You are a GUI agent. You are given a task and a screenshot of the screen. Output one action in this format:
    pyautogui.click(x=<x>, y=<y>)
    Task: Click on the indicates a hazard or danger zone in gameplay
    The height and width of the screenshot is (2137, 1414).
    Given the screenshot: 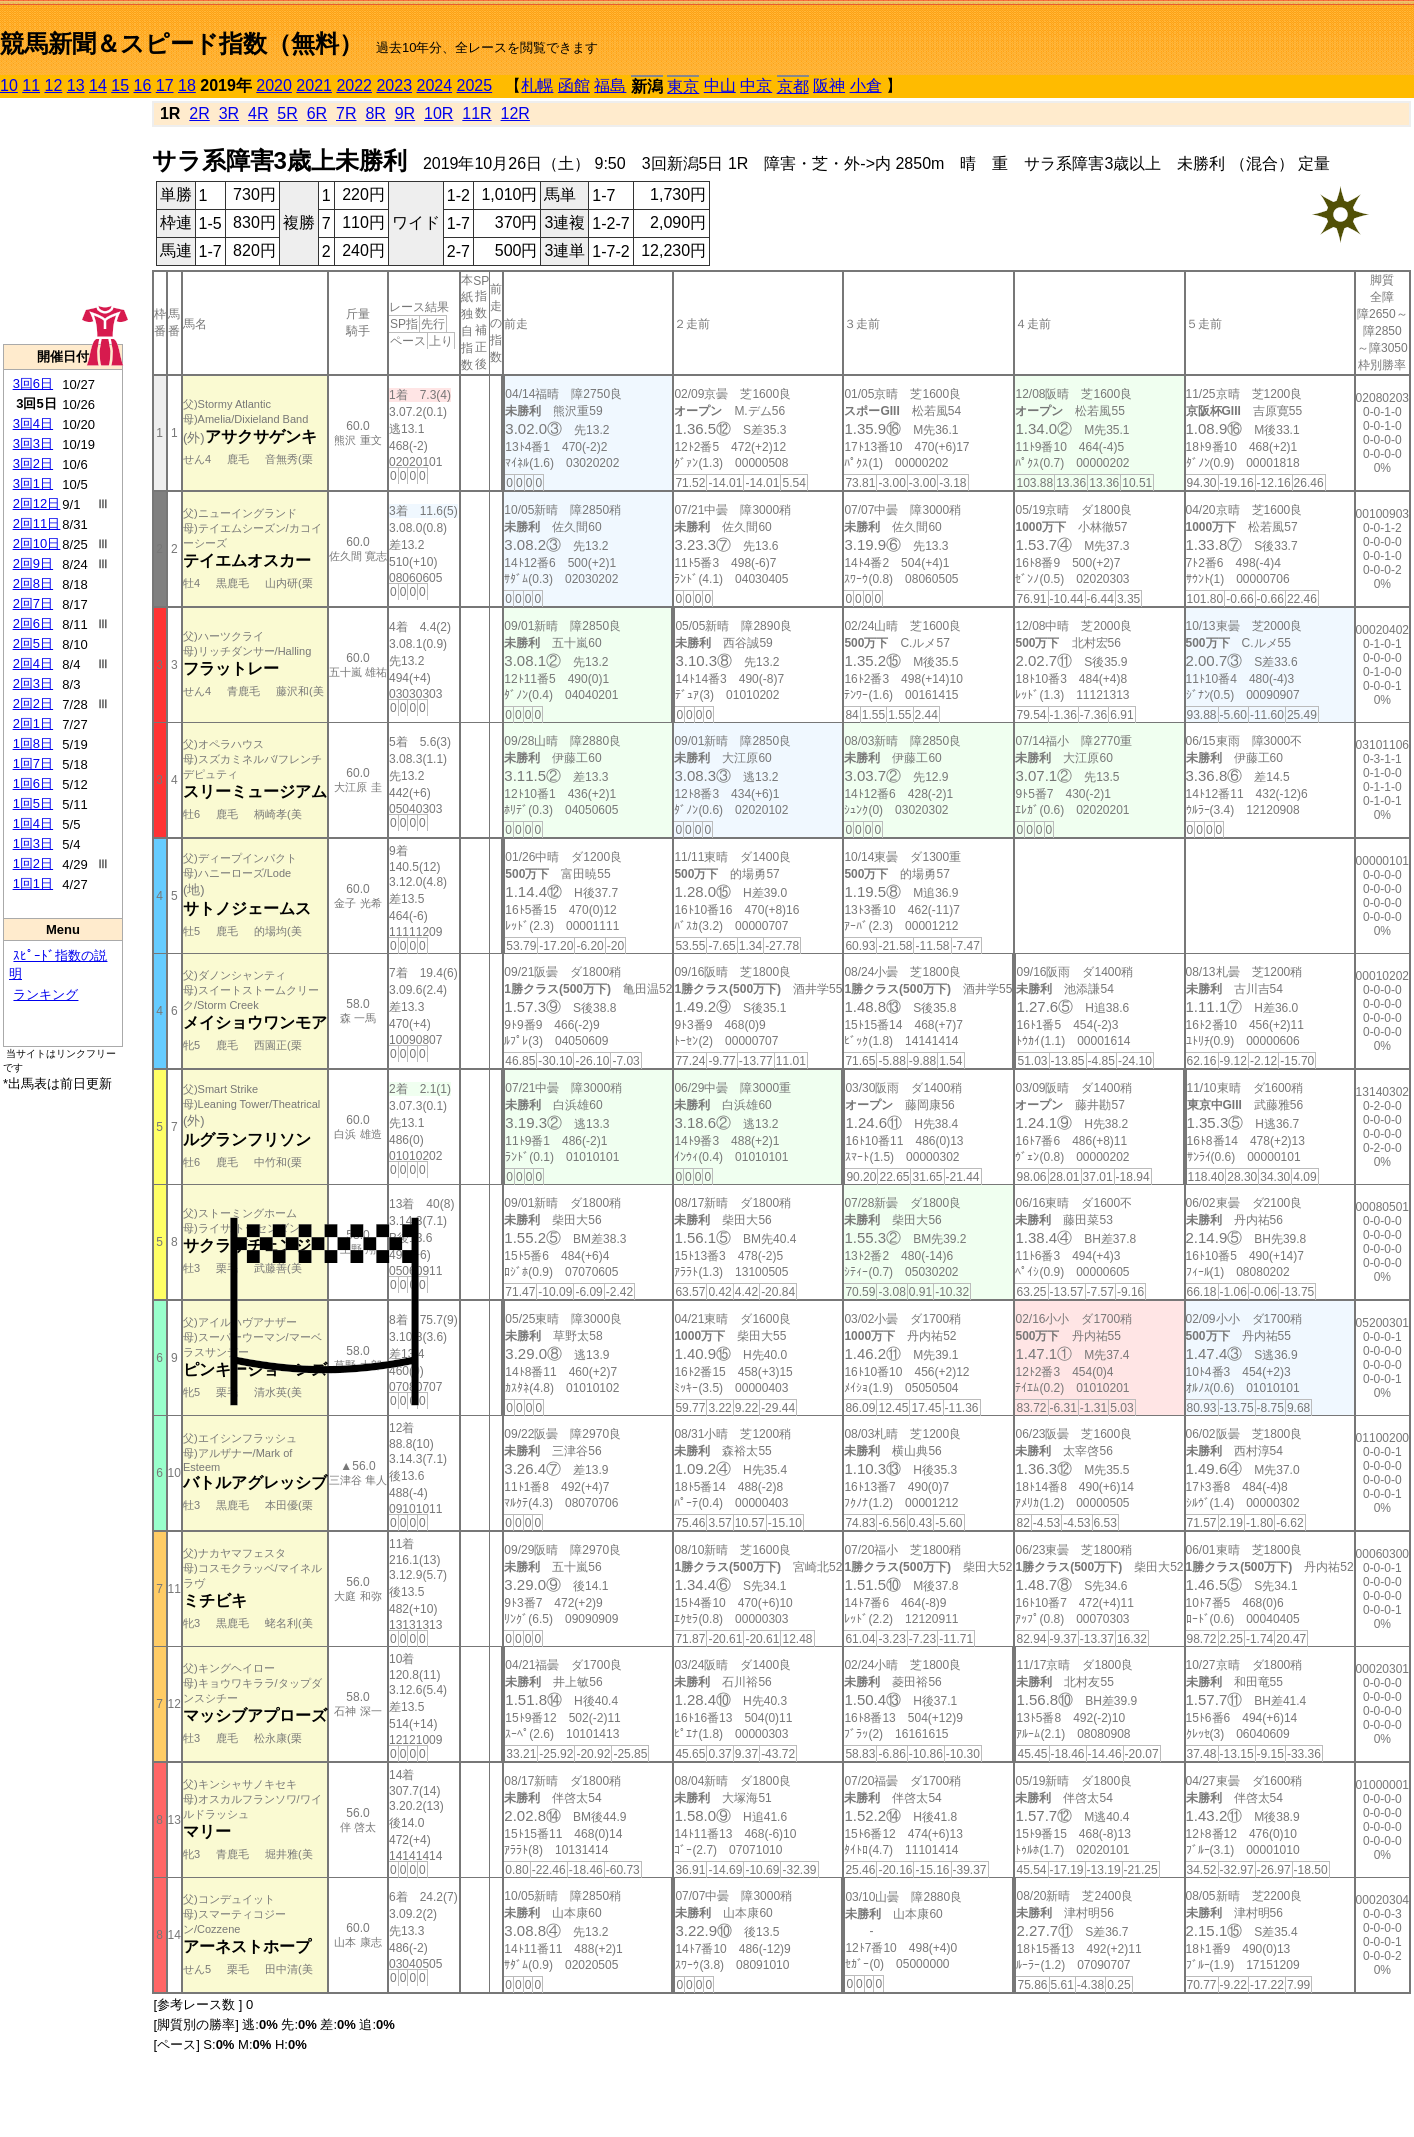 What is the action you would take?
    pyautogui.click(x=1340, y=214)
    